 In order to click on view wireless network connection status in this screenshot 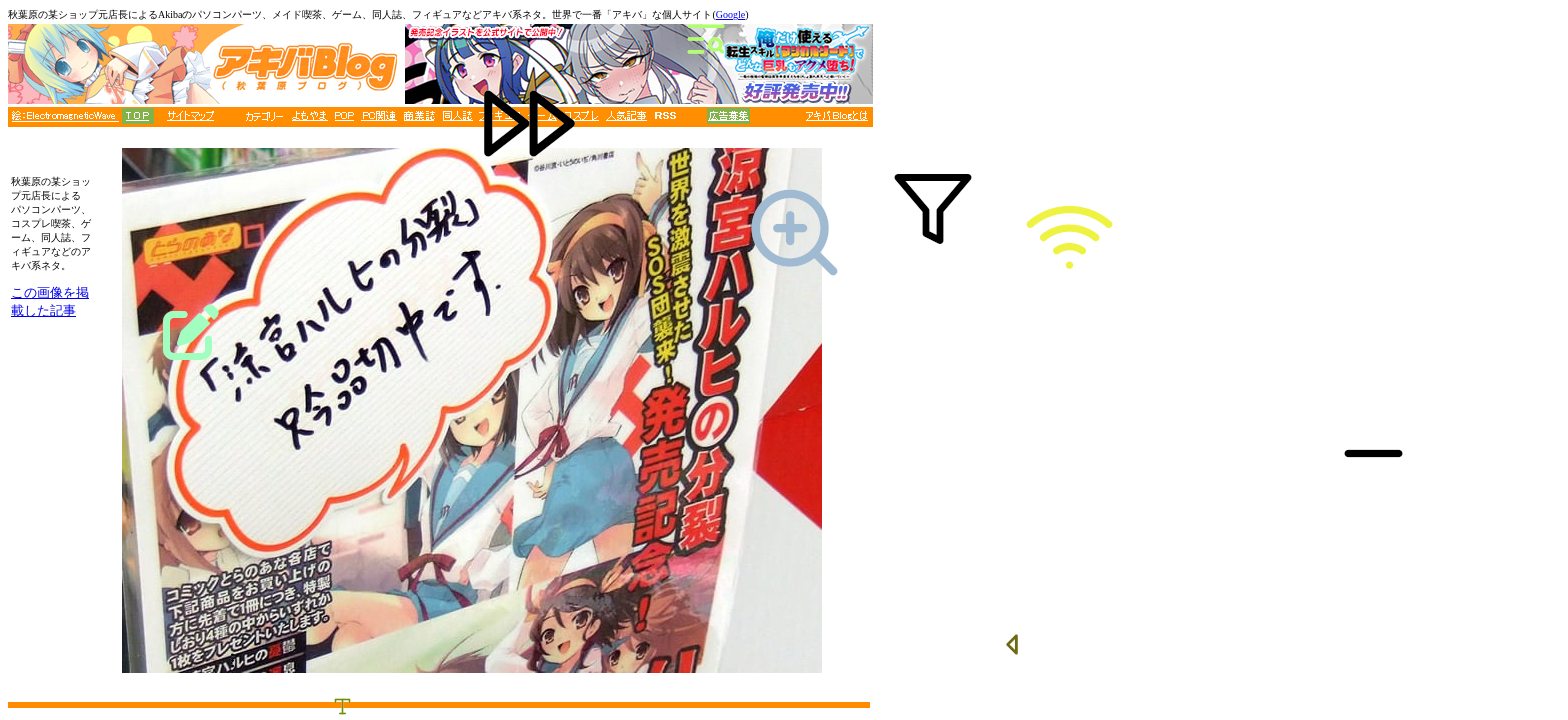, I will do `click(1069, 235)`.